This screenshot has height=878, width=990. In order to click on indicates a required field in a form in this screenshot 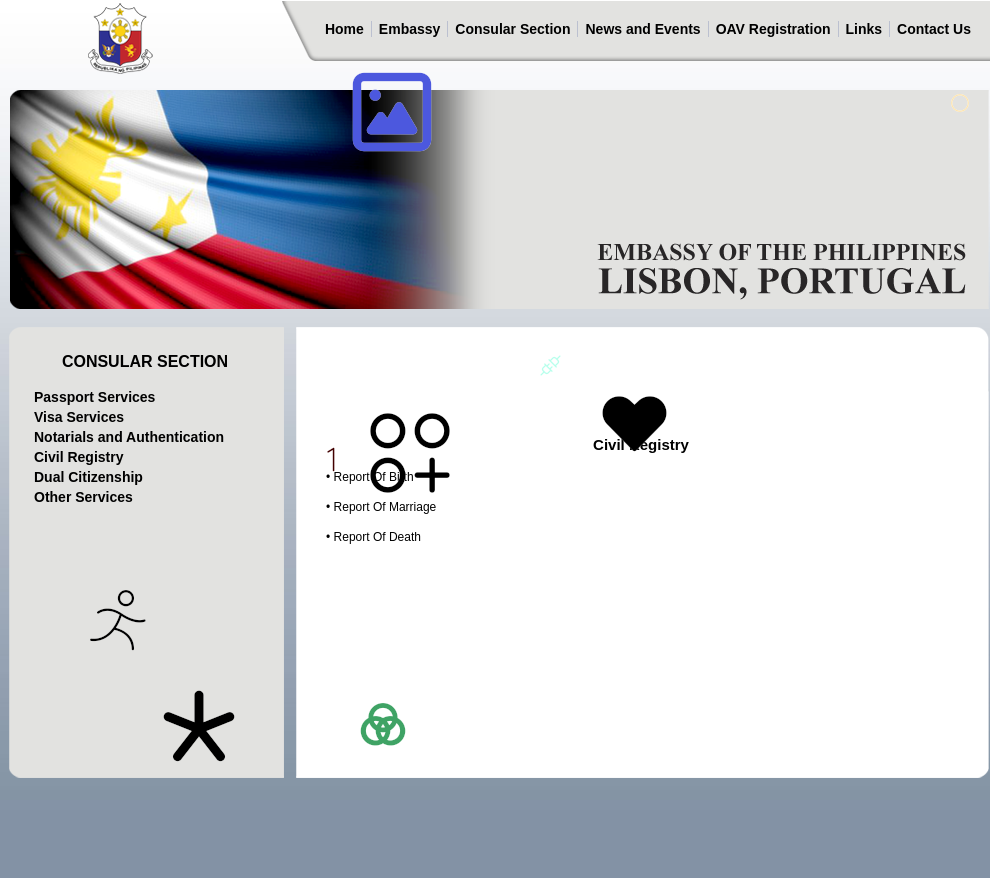, I will do `click(199, 729)`.